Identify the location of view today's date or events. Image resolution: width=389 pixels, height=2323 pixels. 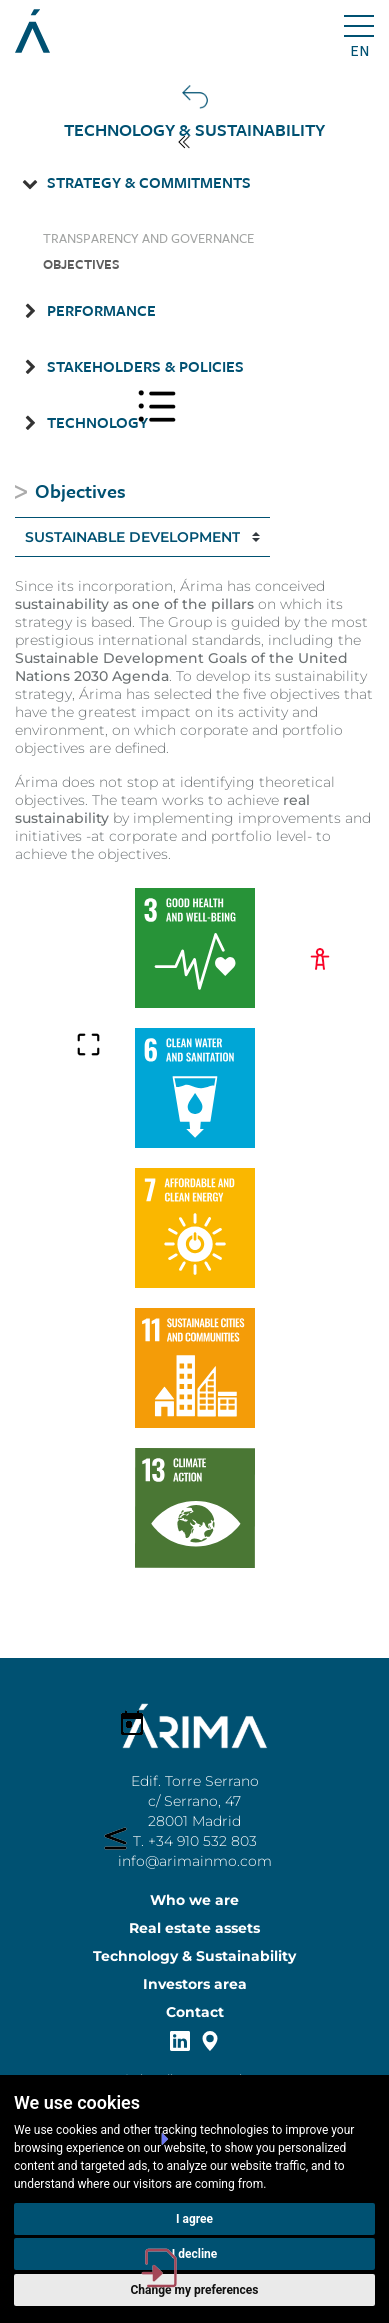
(132, 1724).